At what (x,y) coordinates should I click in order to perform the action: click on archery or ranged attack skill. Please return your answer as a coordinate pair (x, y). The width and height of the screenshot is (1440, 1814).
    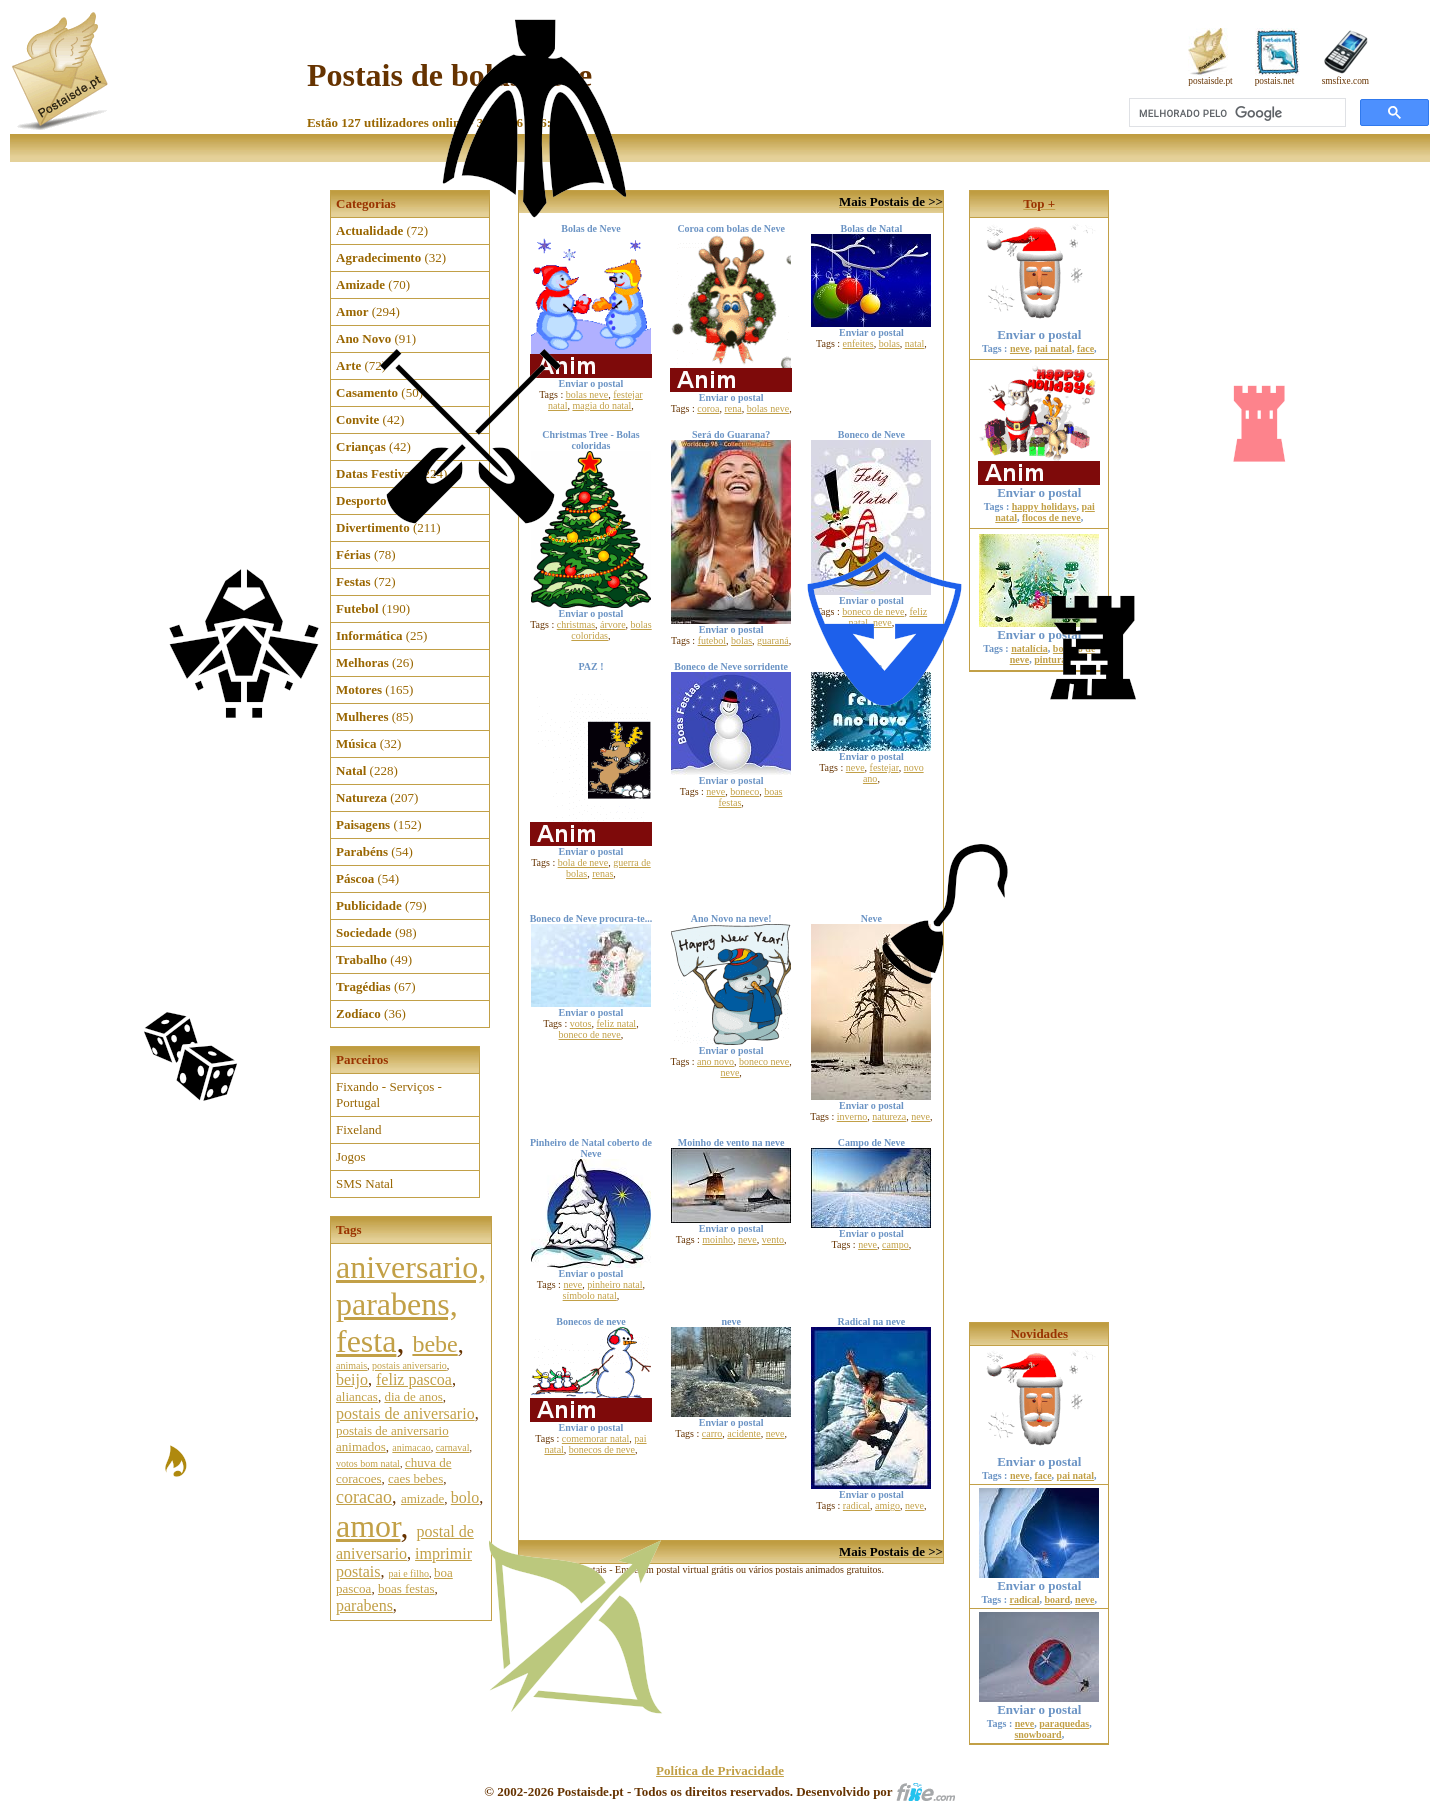
    Looking at the image, I should click on (575, 1626).